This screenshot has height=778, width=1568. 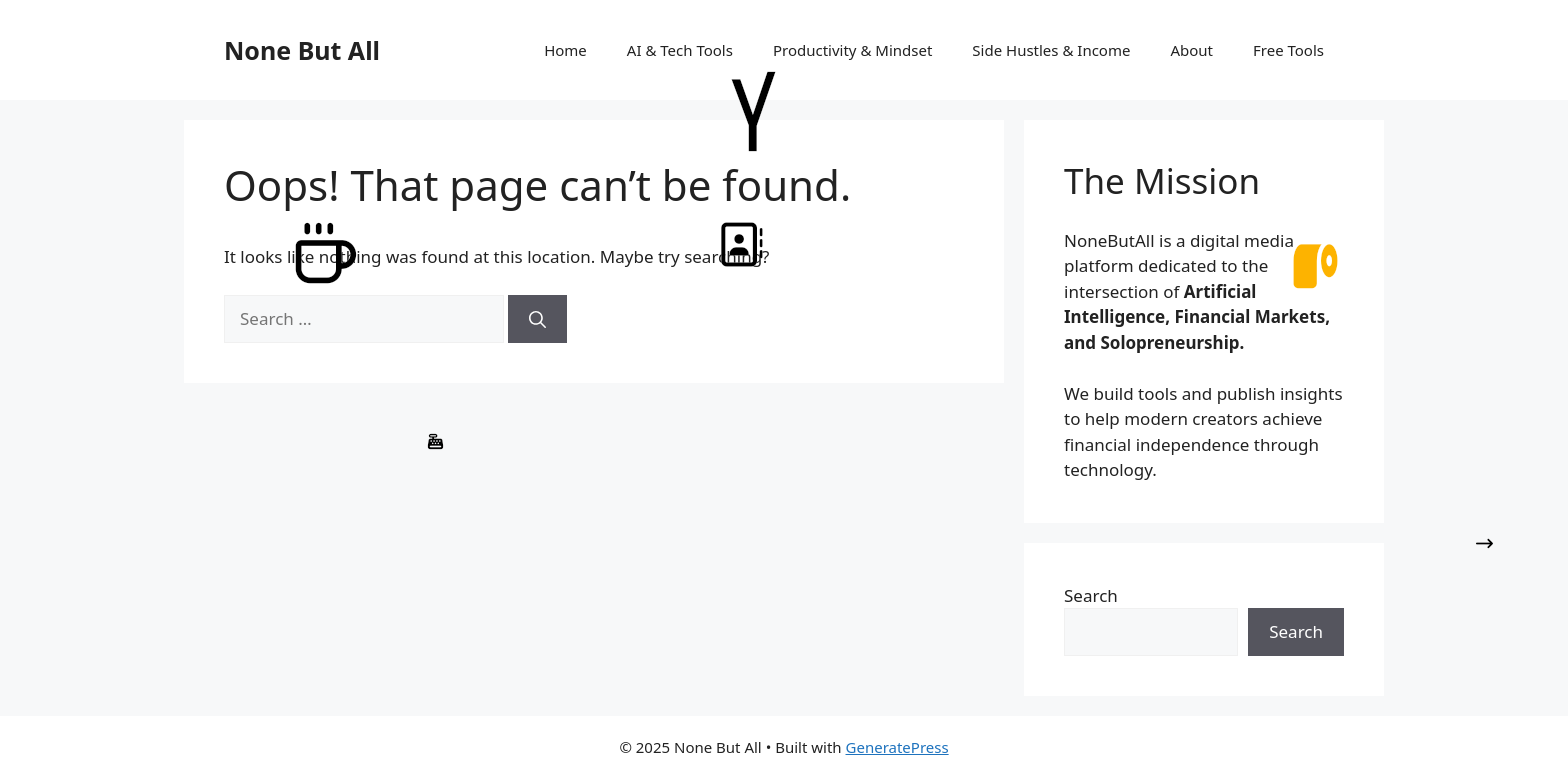 What do you see at coordinates (753, 111) in the screenshot?
I see `yandex international logo` at bounding box center [753, 111].